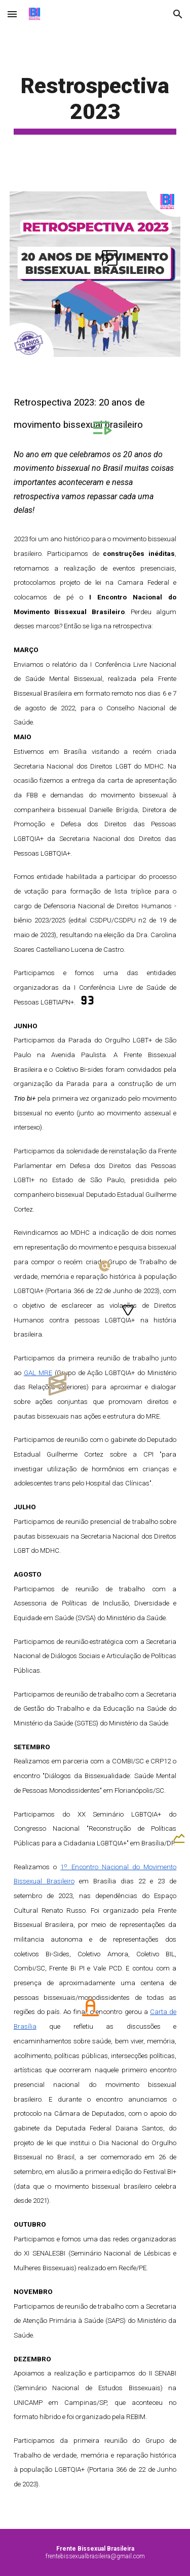 The width and height of the screenshot is (190, 2576). I want to click on displays the number 93 as a badge or counter, so click(87, 1000).